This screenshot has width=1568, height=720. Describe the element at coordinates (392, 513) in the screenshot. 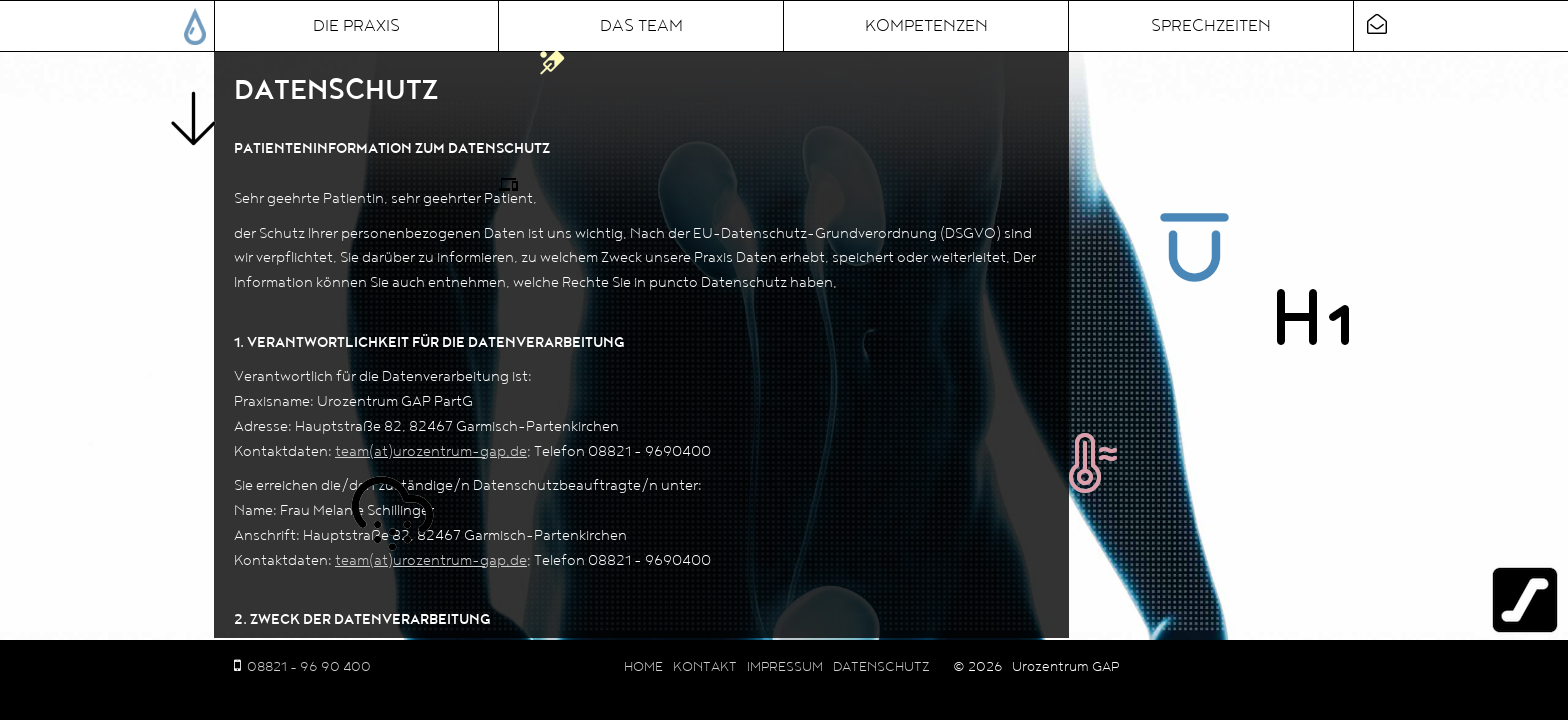

I see `indicates snowy weather conditions` at that location.